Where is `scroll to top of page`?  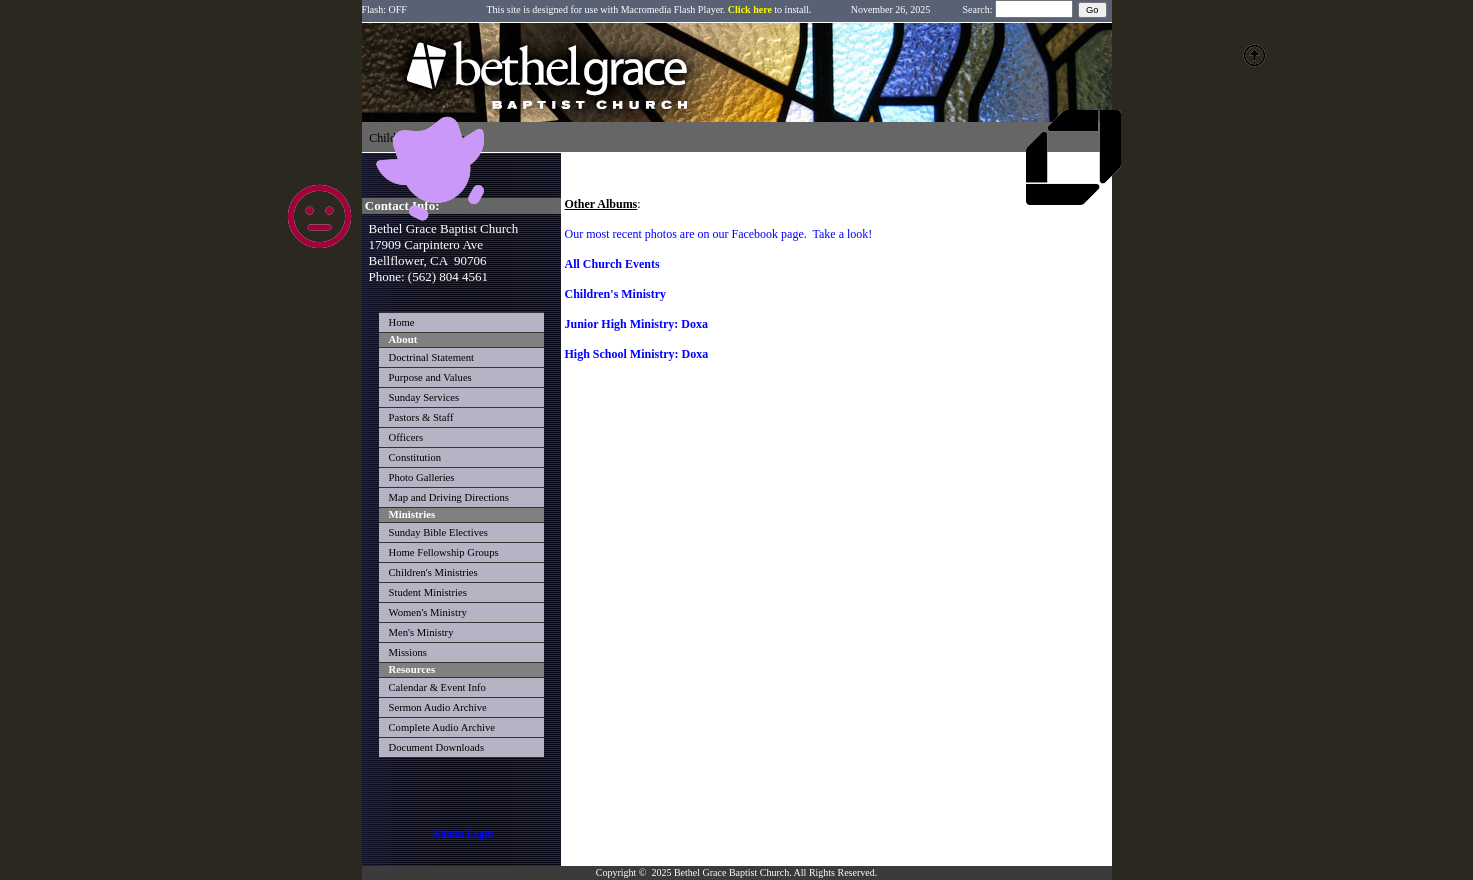
scroll to top of page is located at coordinates (1254, 55).